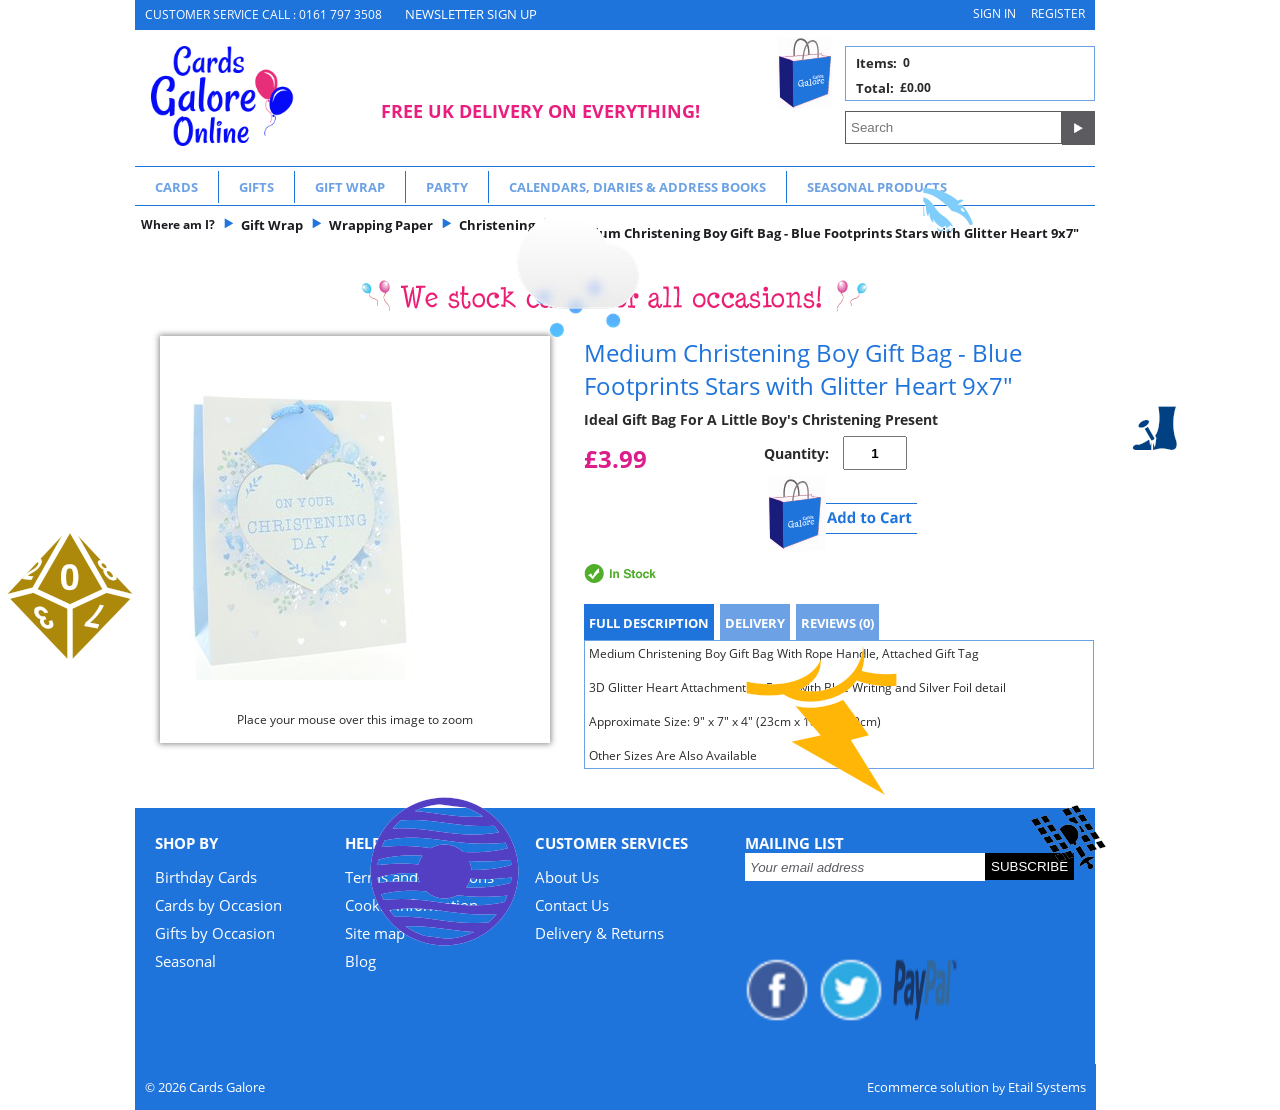  I want to click on access satellite or space-related features, so click(1068, 839).